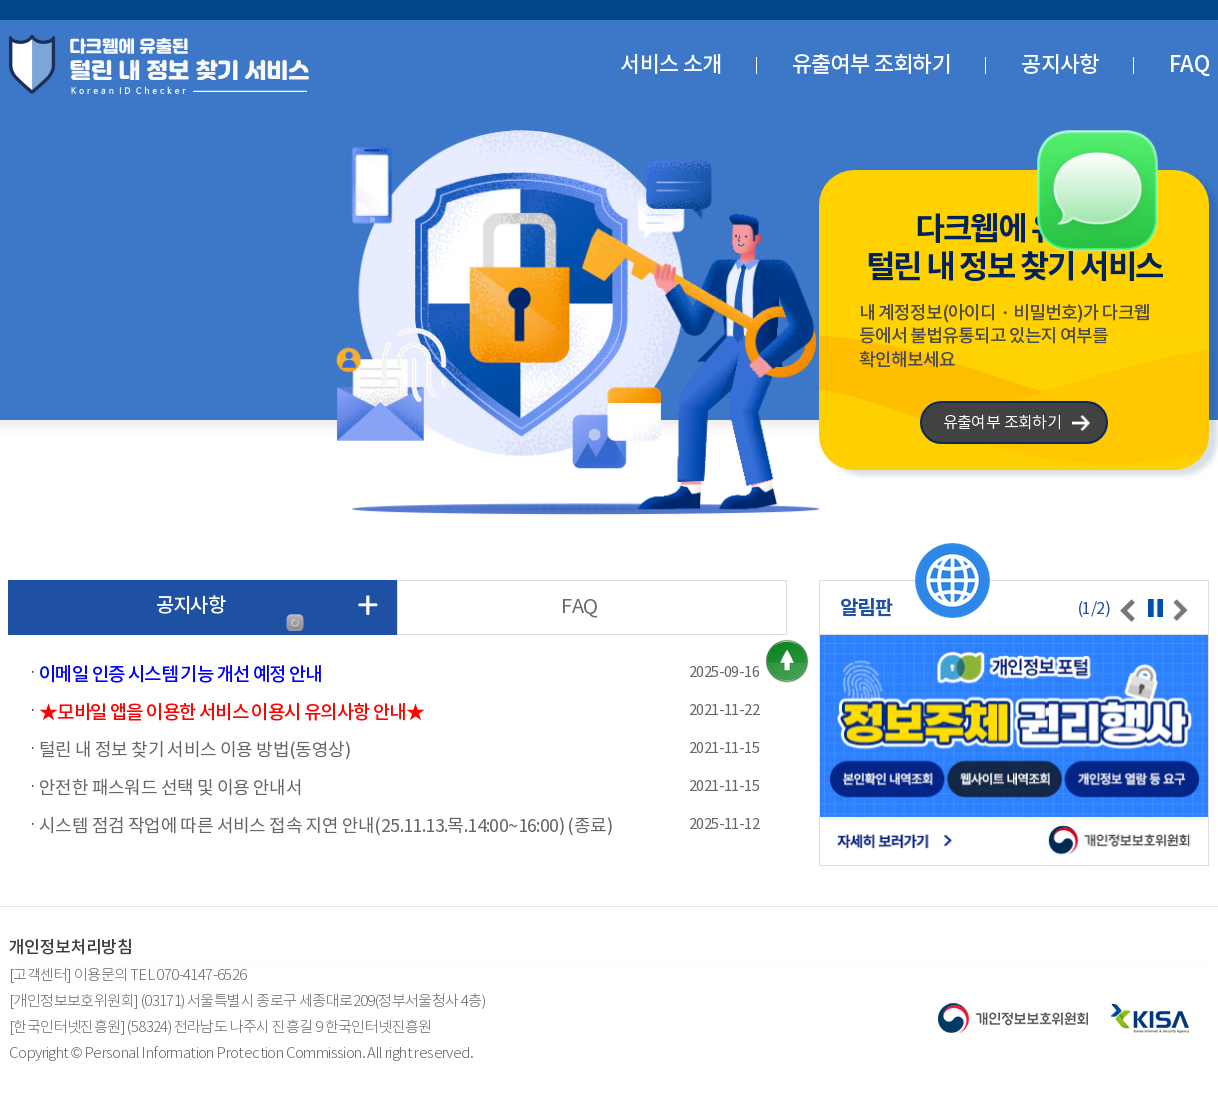 The width and height of the screenshot is (1218, 1100). Describe the element at coordinates (952, 580) in the screenshot. I see `indicates a web-based or online resource` at that location.